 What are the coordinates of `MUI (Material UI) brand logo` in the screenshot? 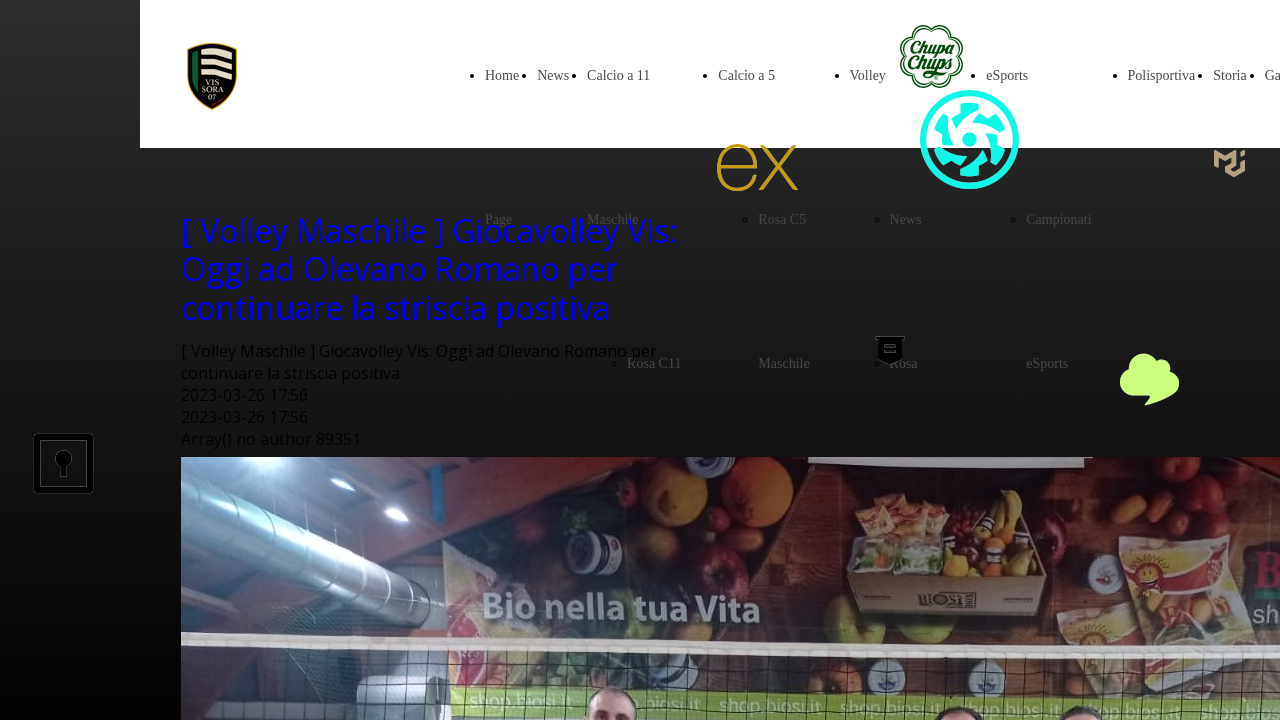 It's located at (1229, 163).